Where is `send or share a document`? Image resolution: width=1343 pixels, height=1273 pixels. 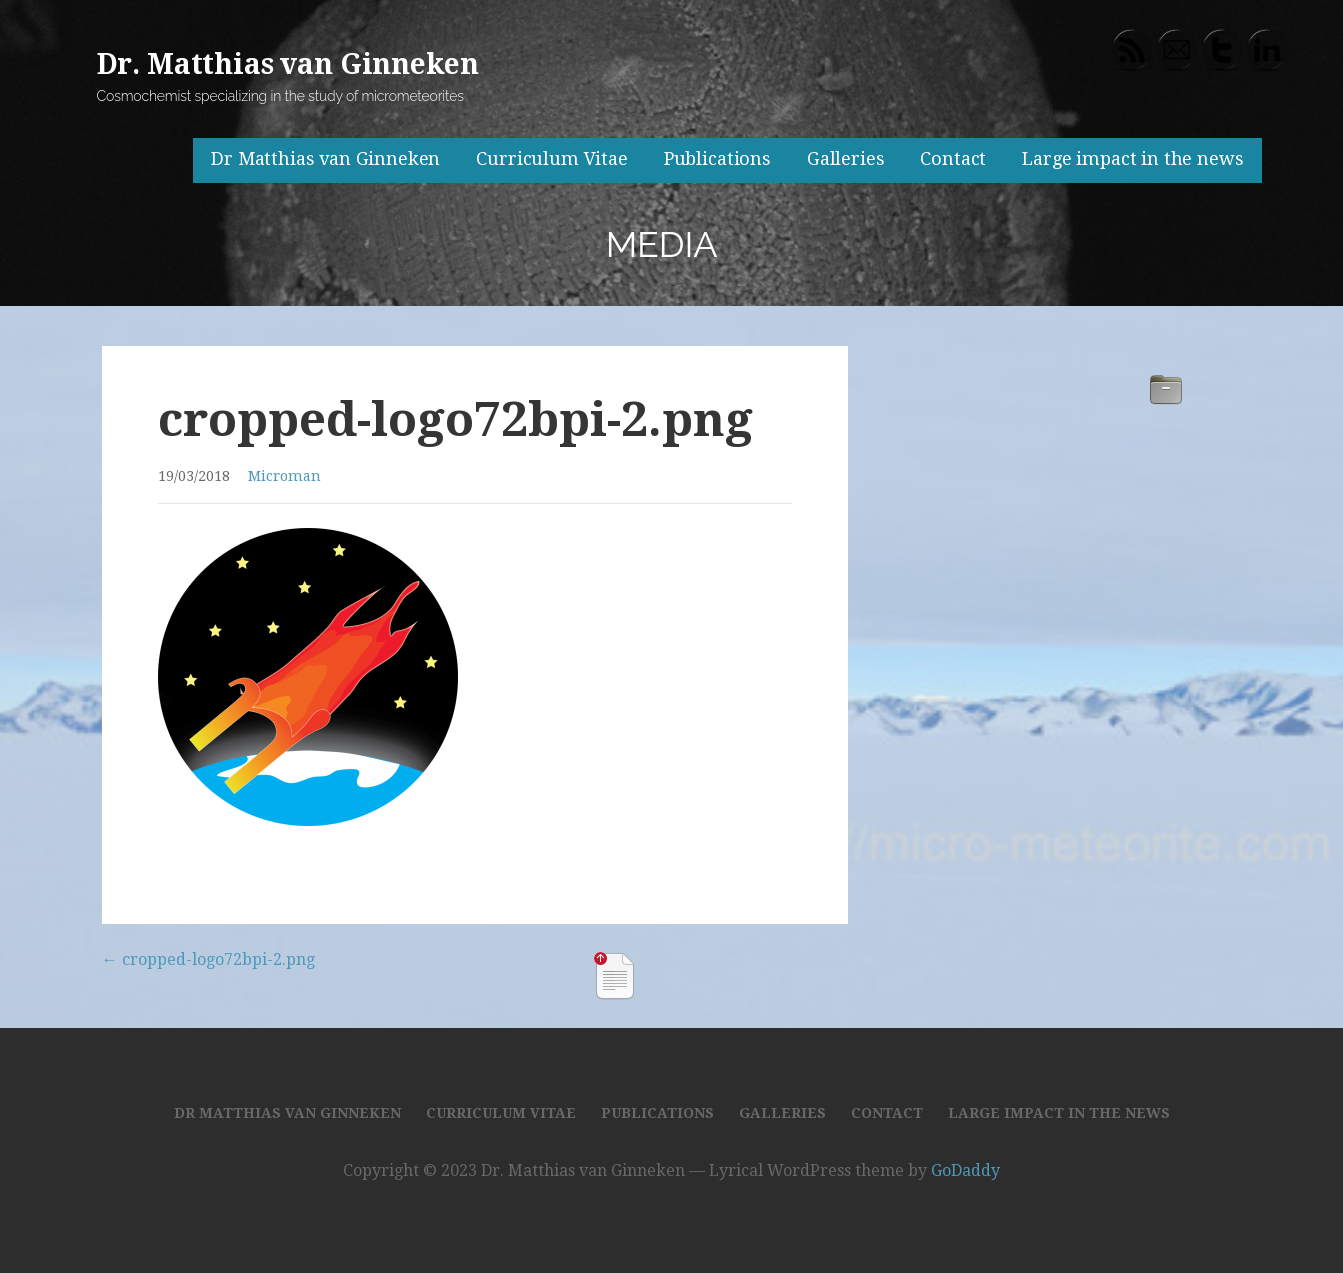
send or share a document is located at coordinates (615, 976).